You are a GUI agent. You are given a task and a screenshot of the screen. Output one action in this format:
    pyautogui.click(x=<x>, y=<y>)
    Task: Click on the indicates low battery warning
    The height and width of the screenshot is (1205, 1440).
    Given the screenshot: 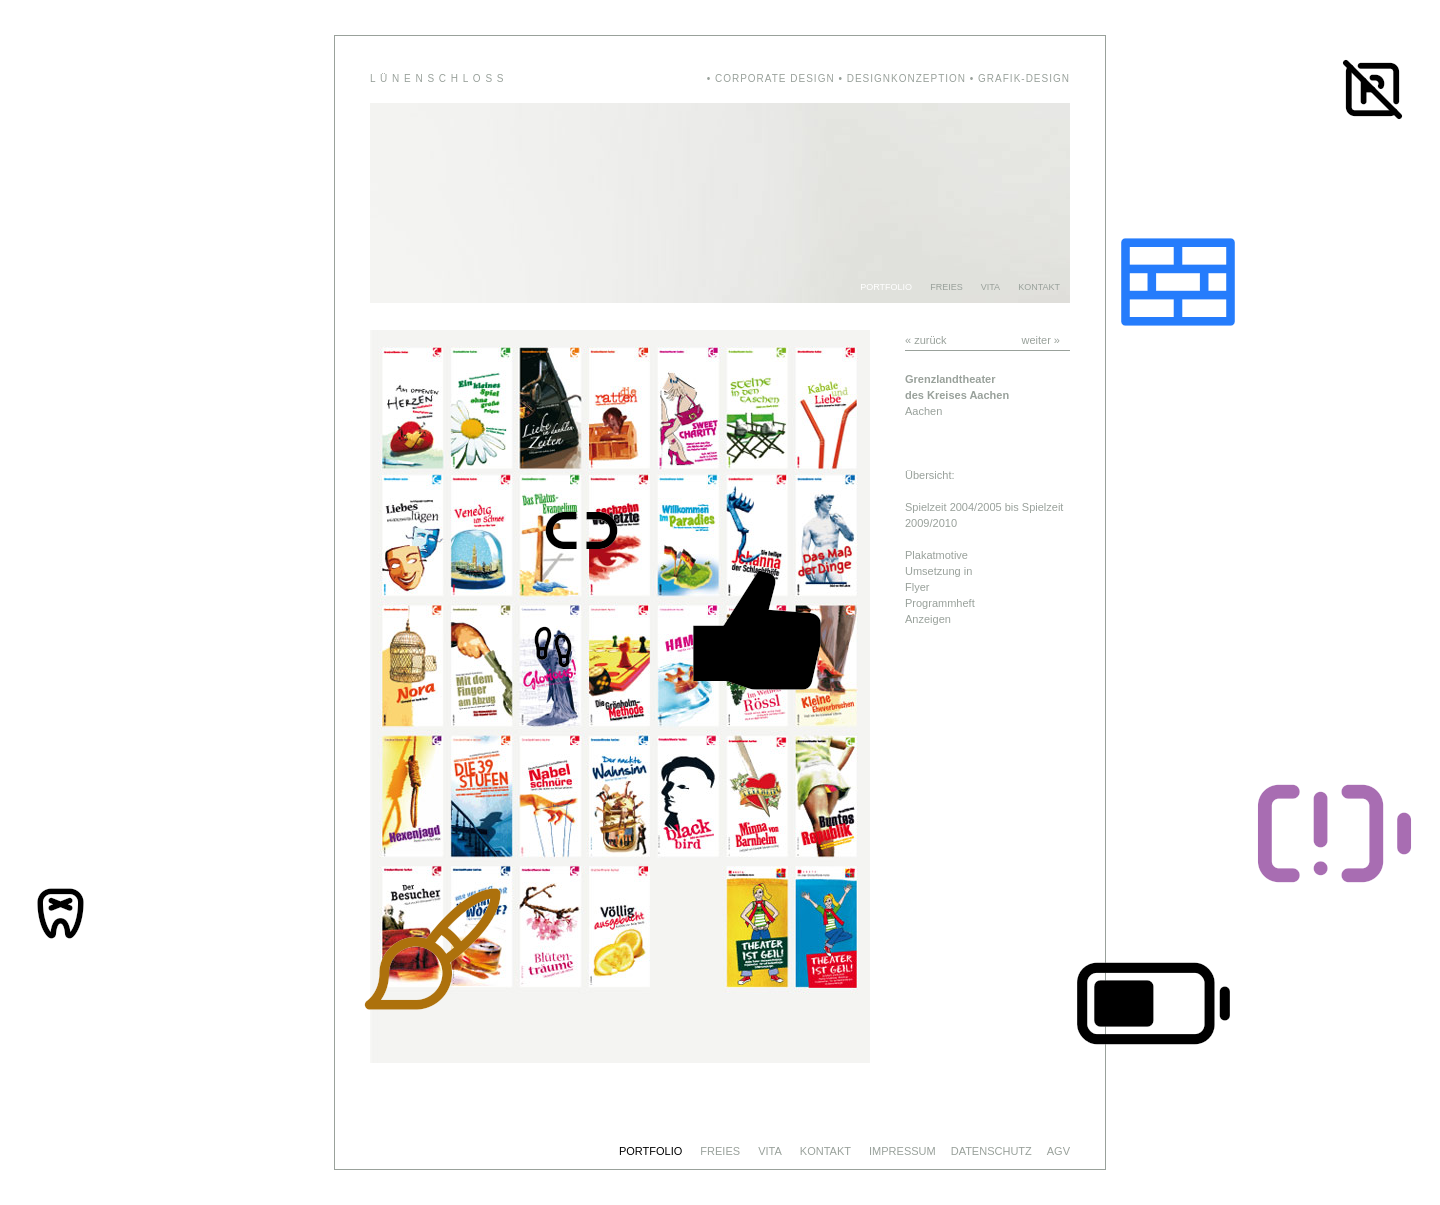 What is the action you would take?
    pyautogui.click(x=1334, y=833)
    